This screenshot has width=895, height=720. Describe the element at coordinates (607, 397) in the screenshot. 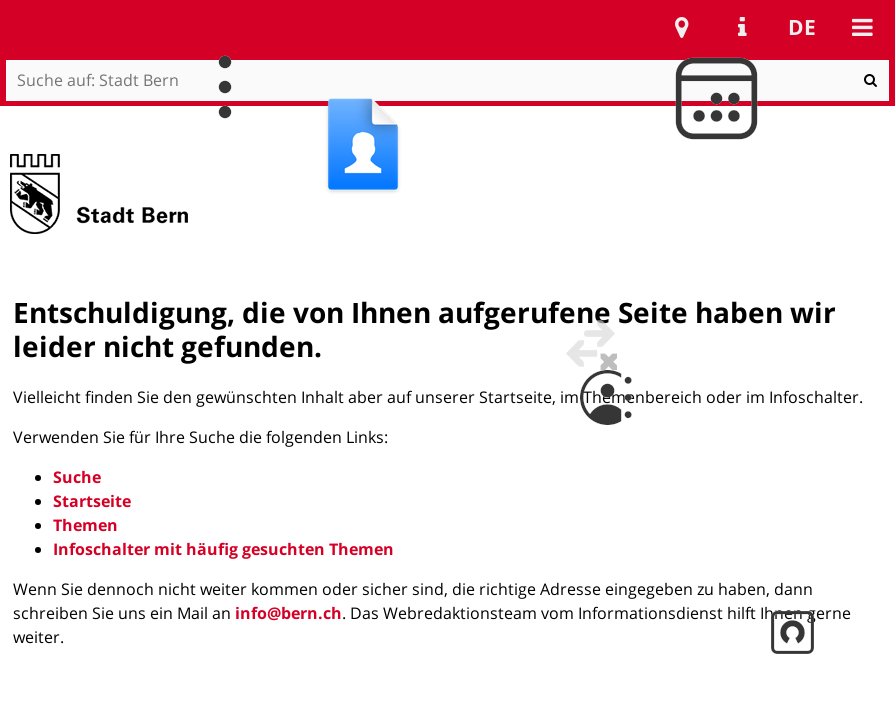

I see `browse artists in your music library` at that location.